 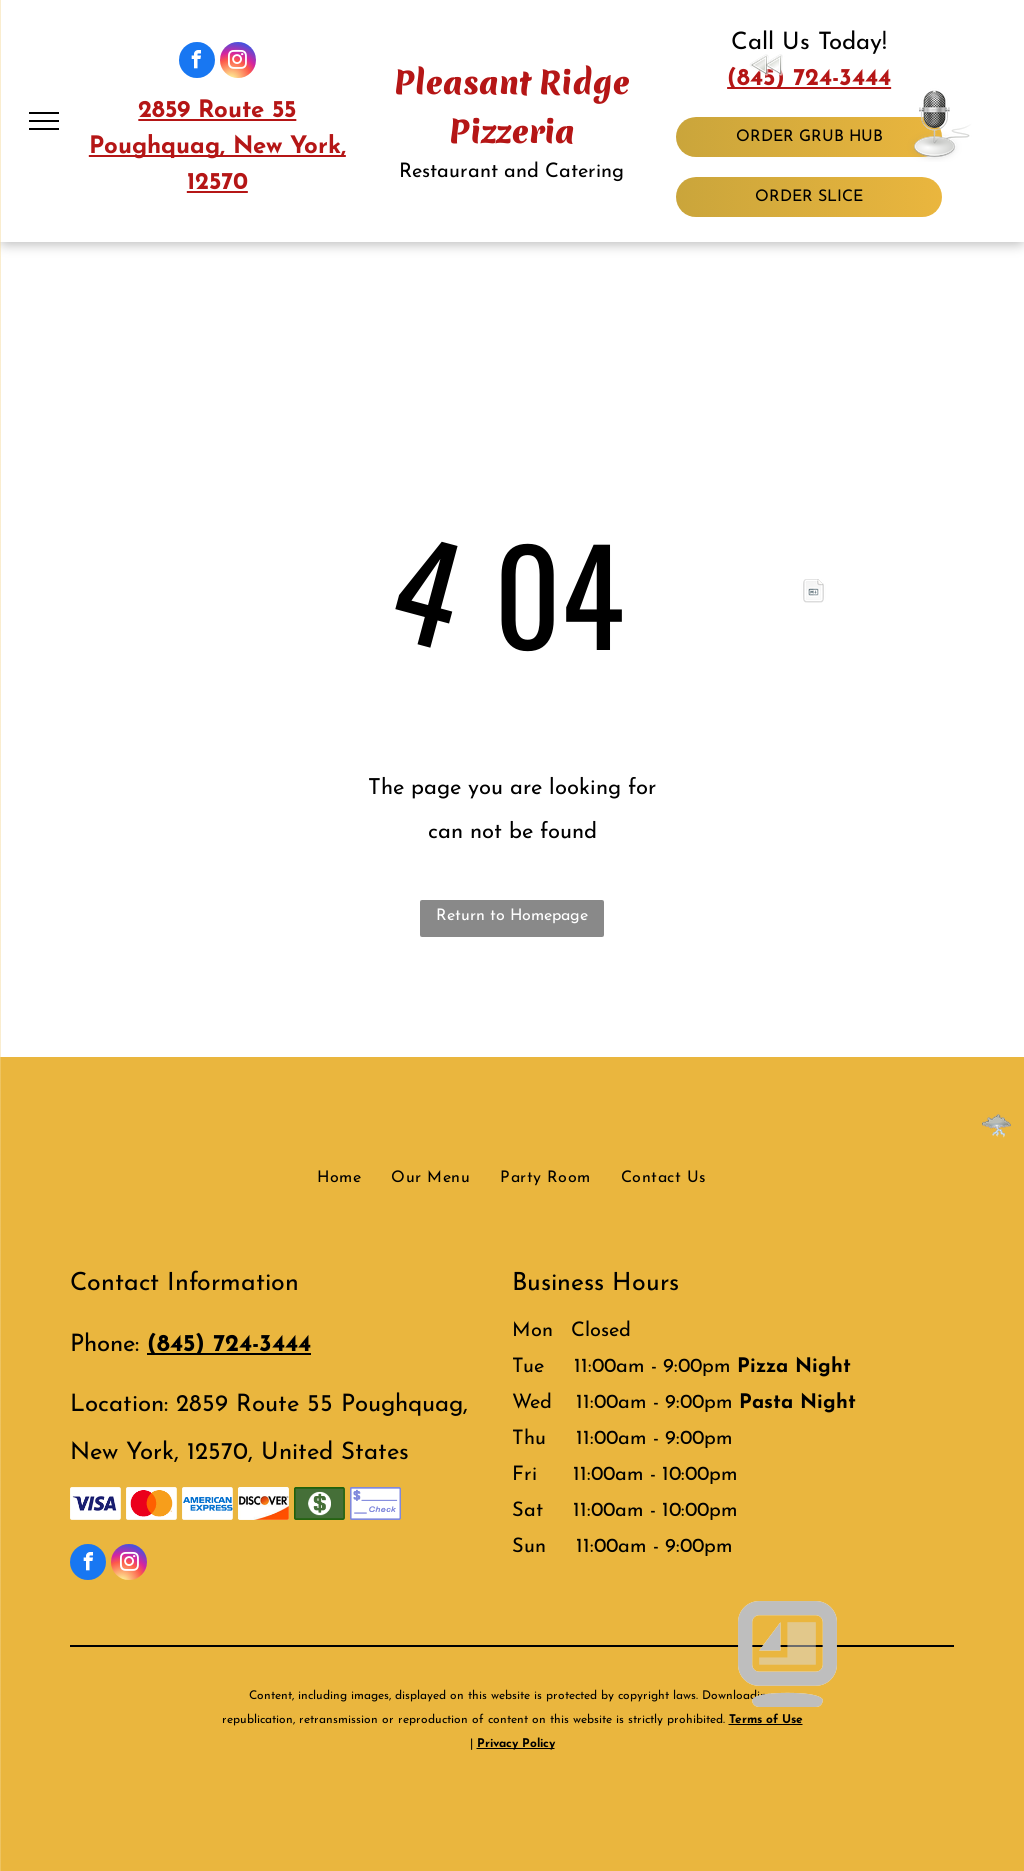 I want to click on seek forward in media (right-to-left interface), so click(x=766, y=65).